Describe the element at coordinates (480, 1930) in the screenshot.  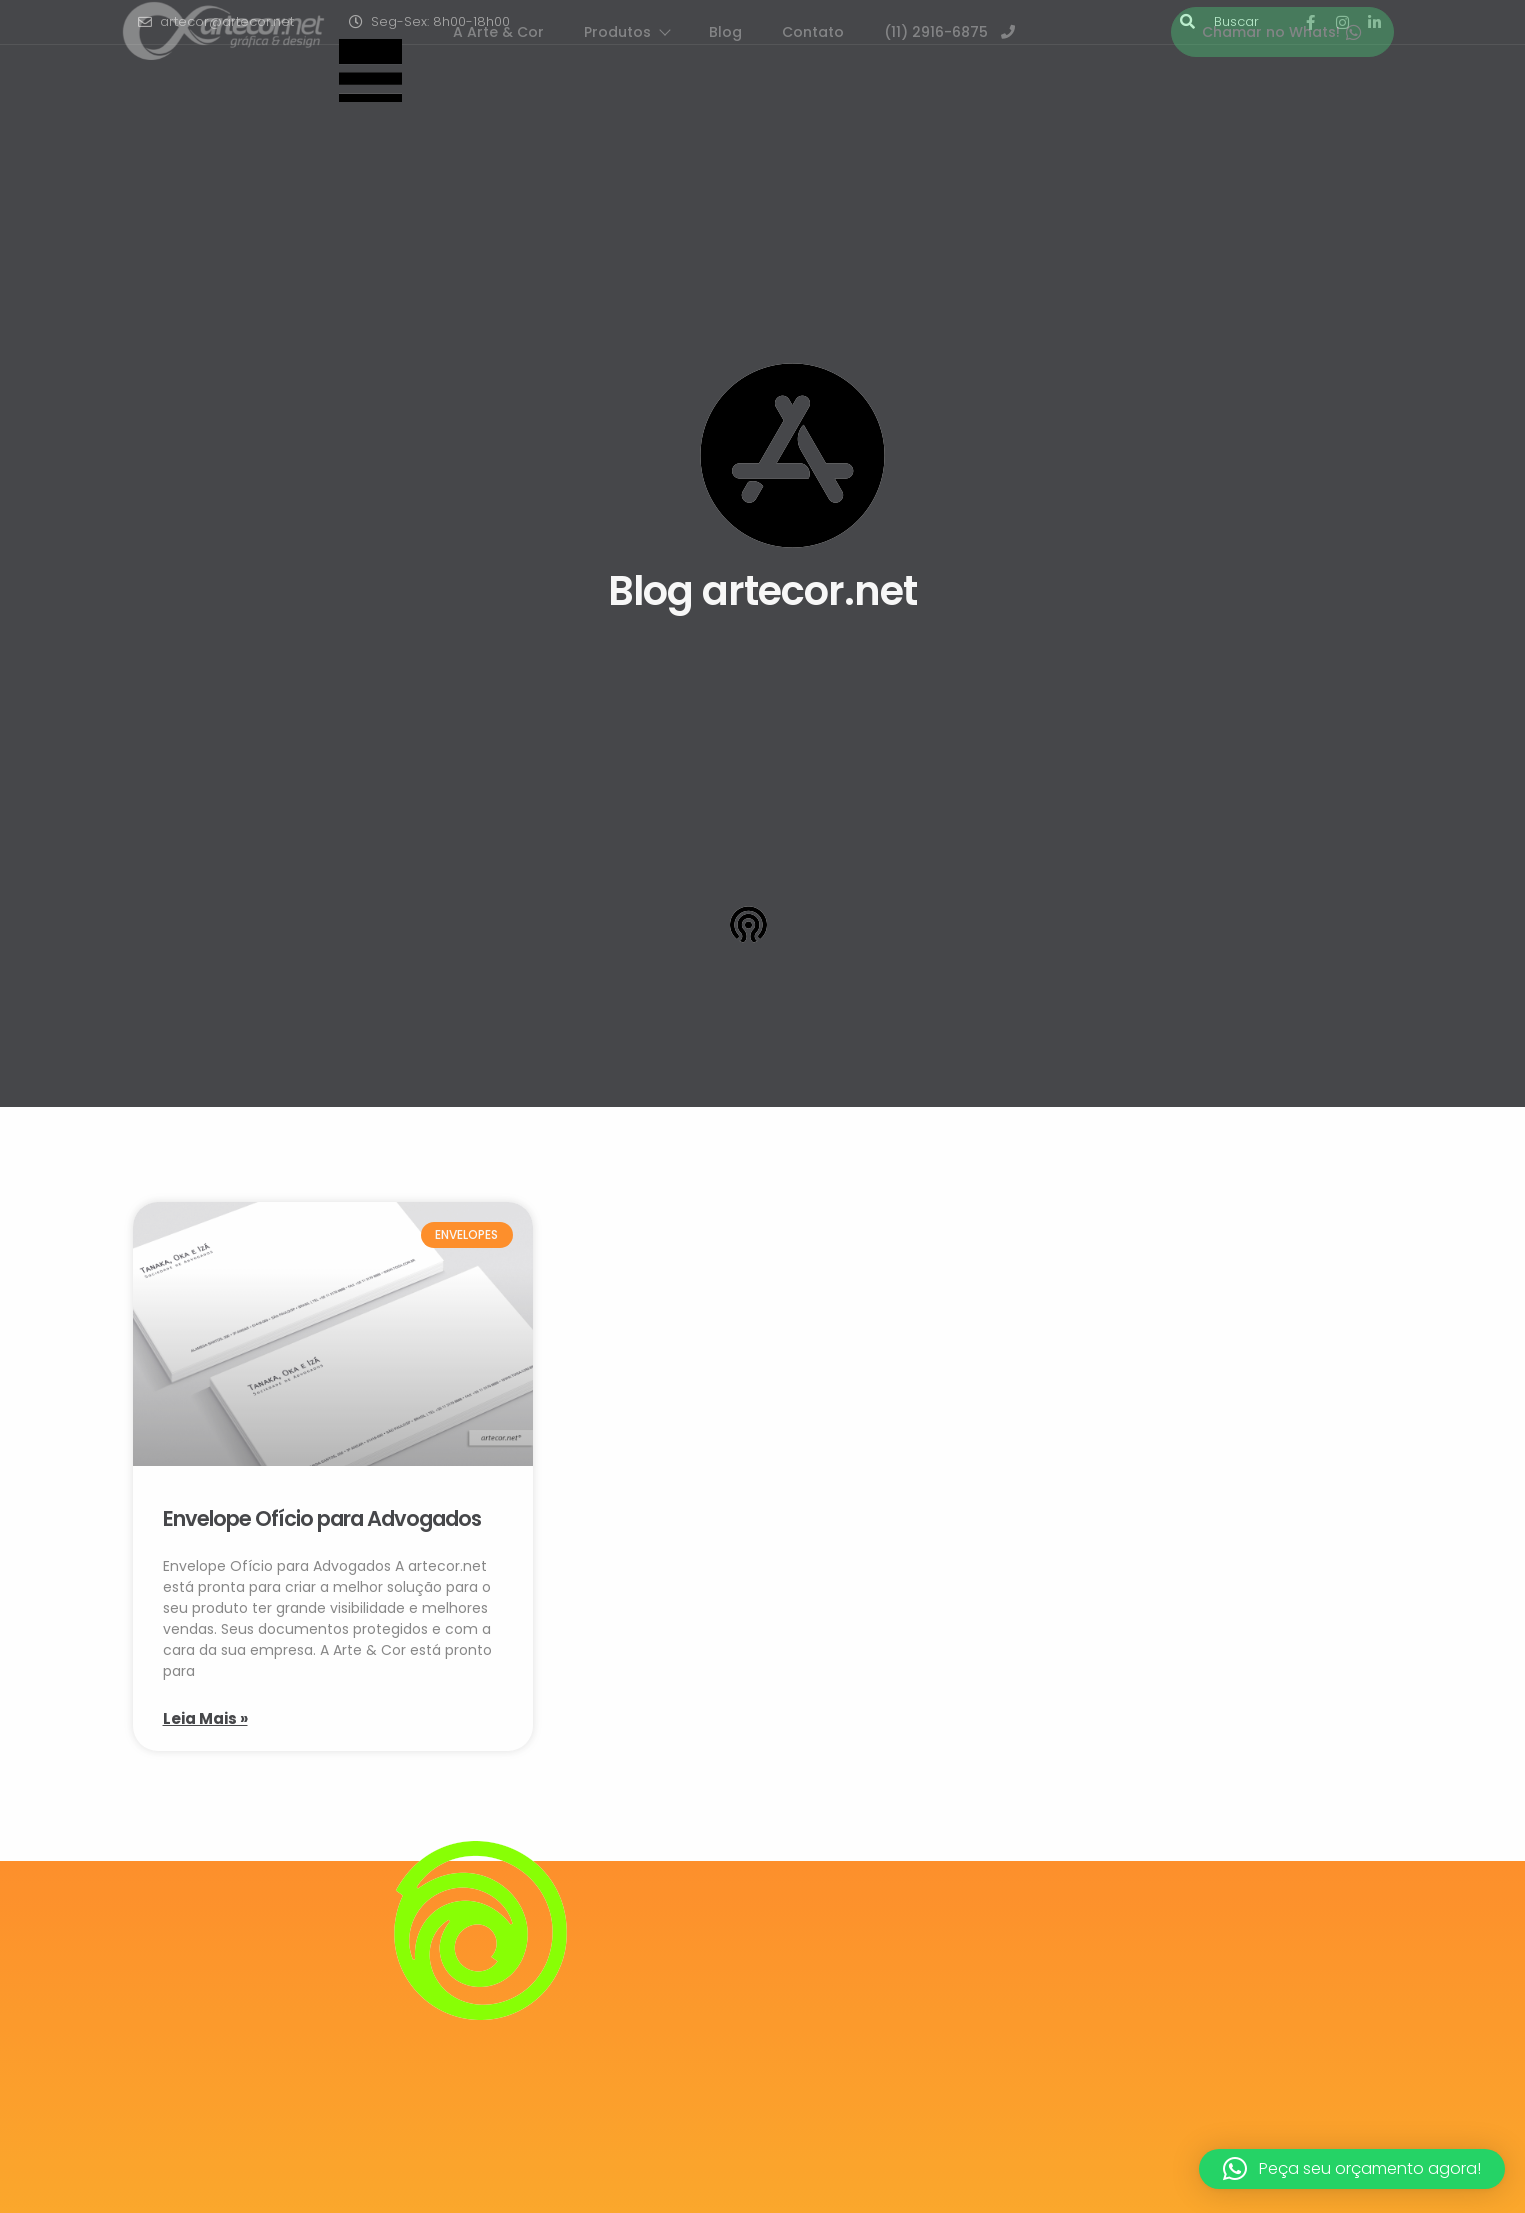
I see `open Ubisoft app or game launcher` at that location.